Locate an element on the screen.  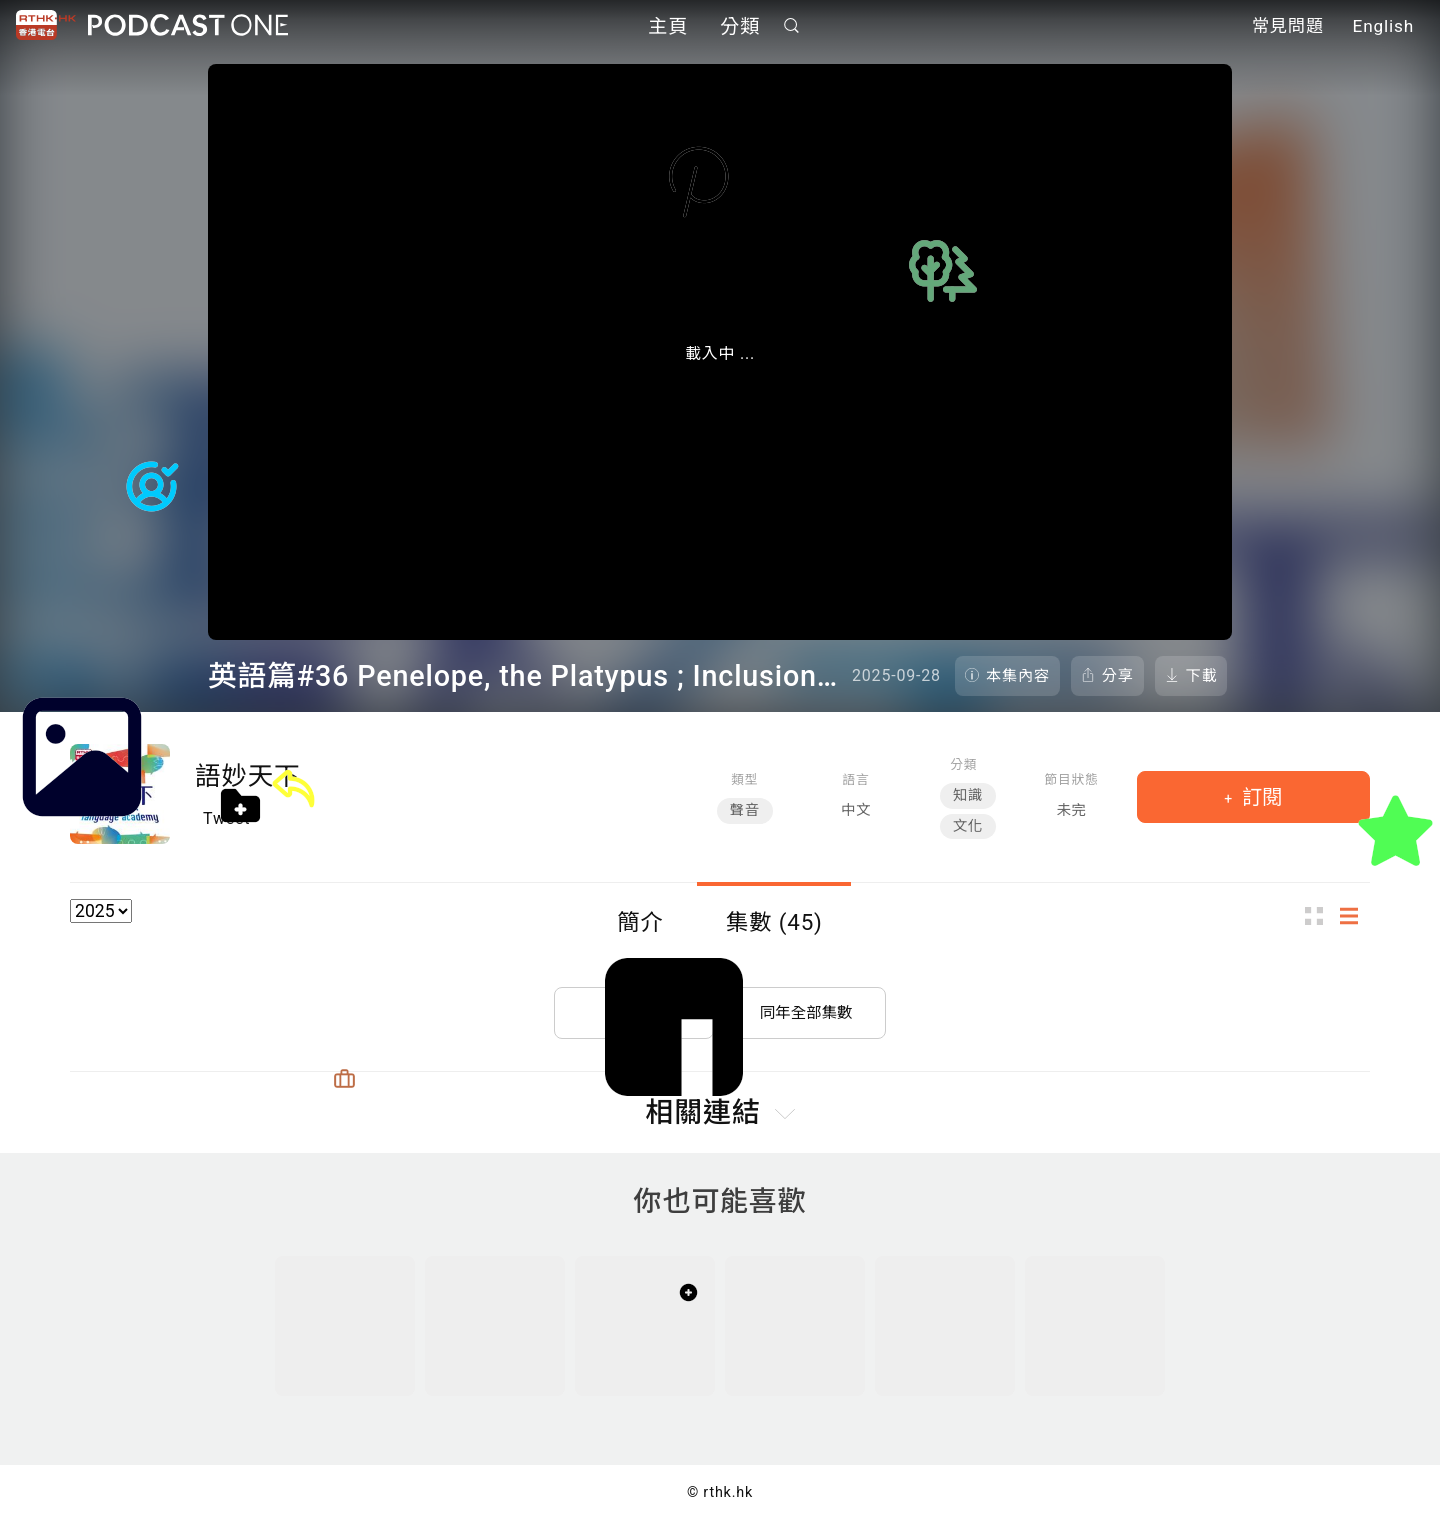
open Pinterest app is located at coordinates (696, 182).